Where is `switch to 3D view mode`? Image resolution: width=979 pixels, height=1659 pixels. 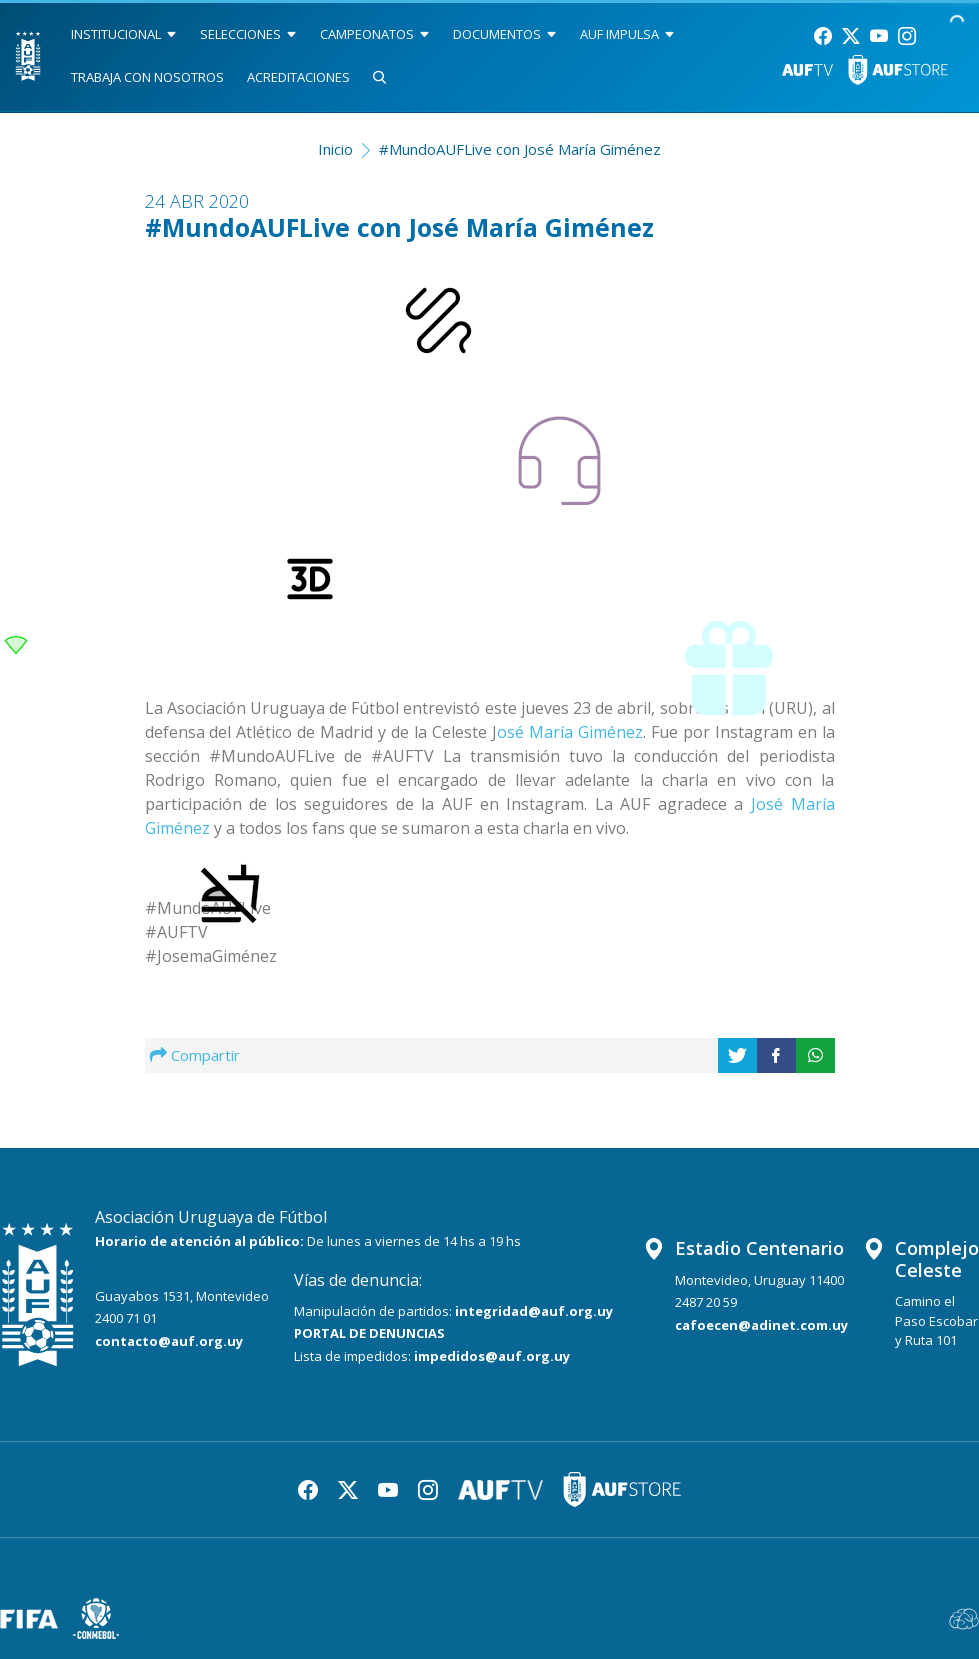 switch to 3D view mode is located at coordinates (310, 579).